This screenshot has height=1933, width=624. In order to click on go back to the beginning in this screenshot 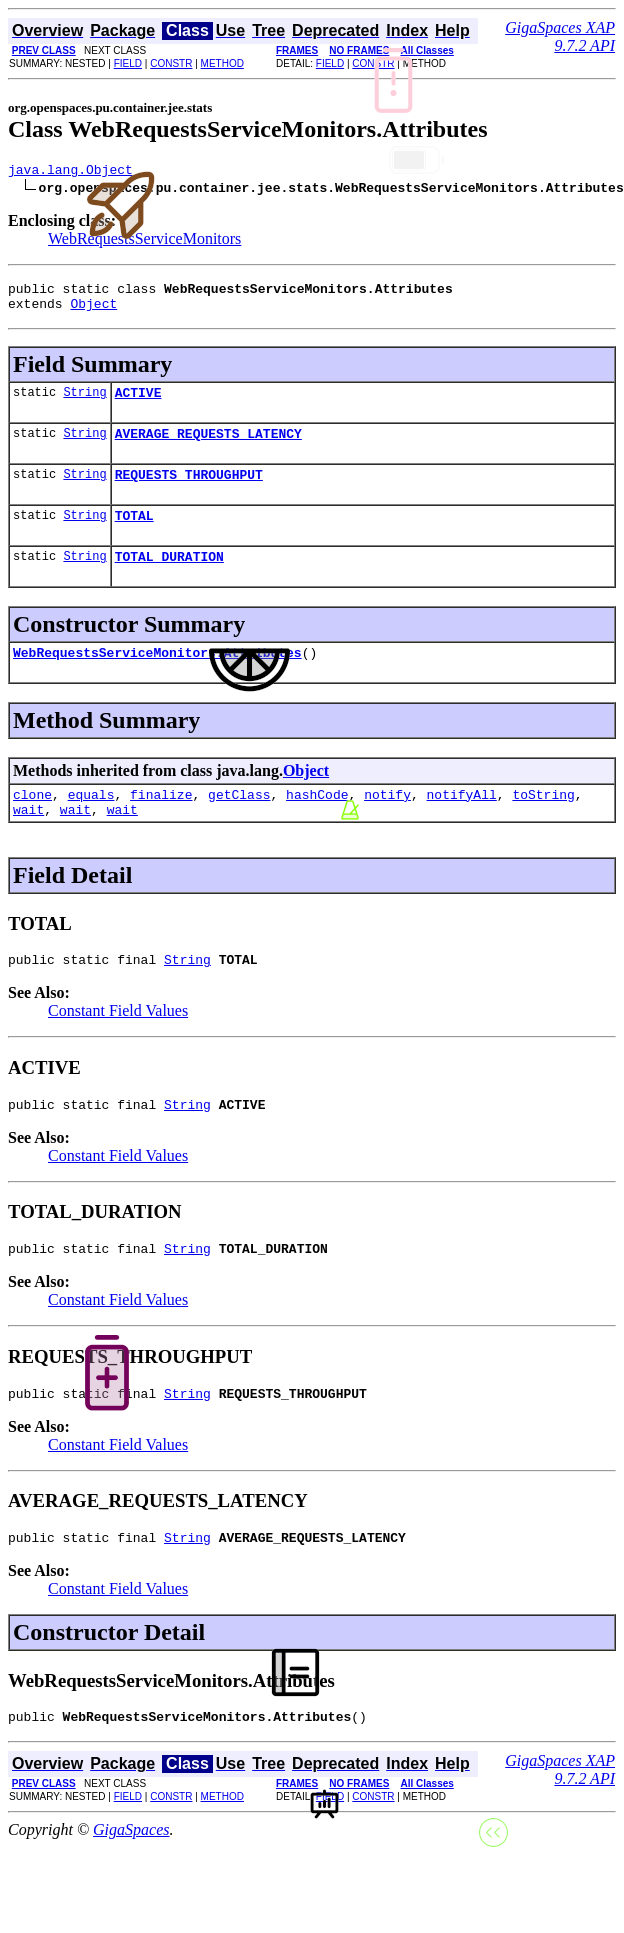, I will do `click(493, 1832)`.